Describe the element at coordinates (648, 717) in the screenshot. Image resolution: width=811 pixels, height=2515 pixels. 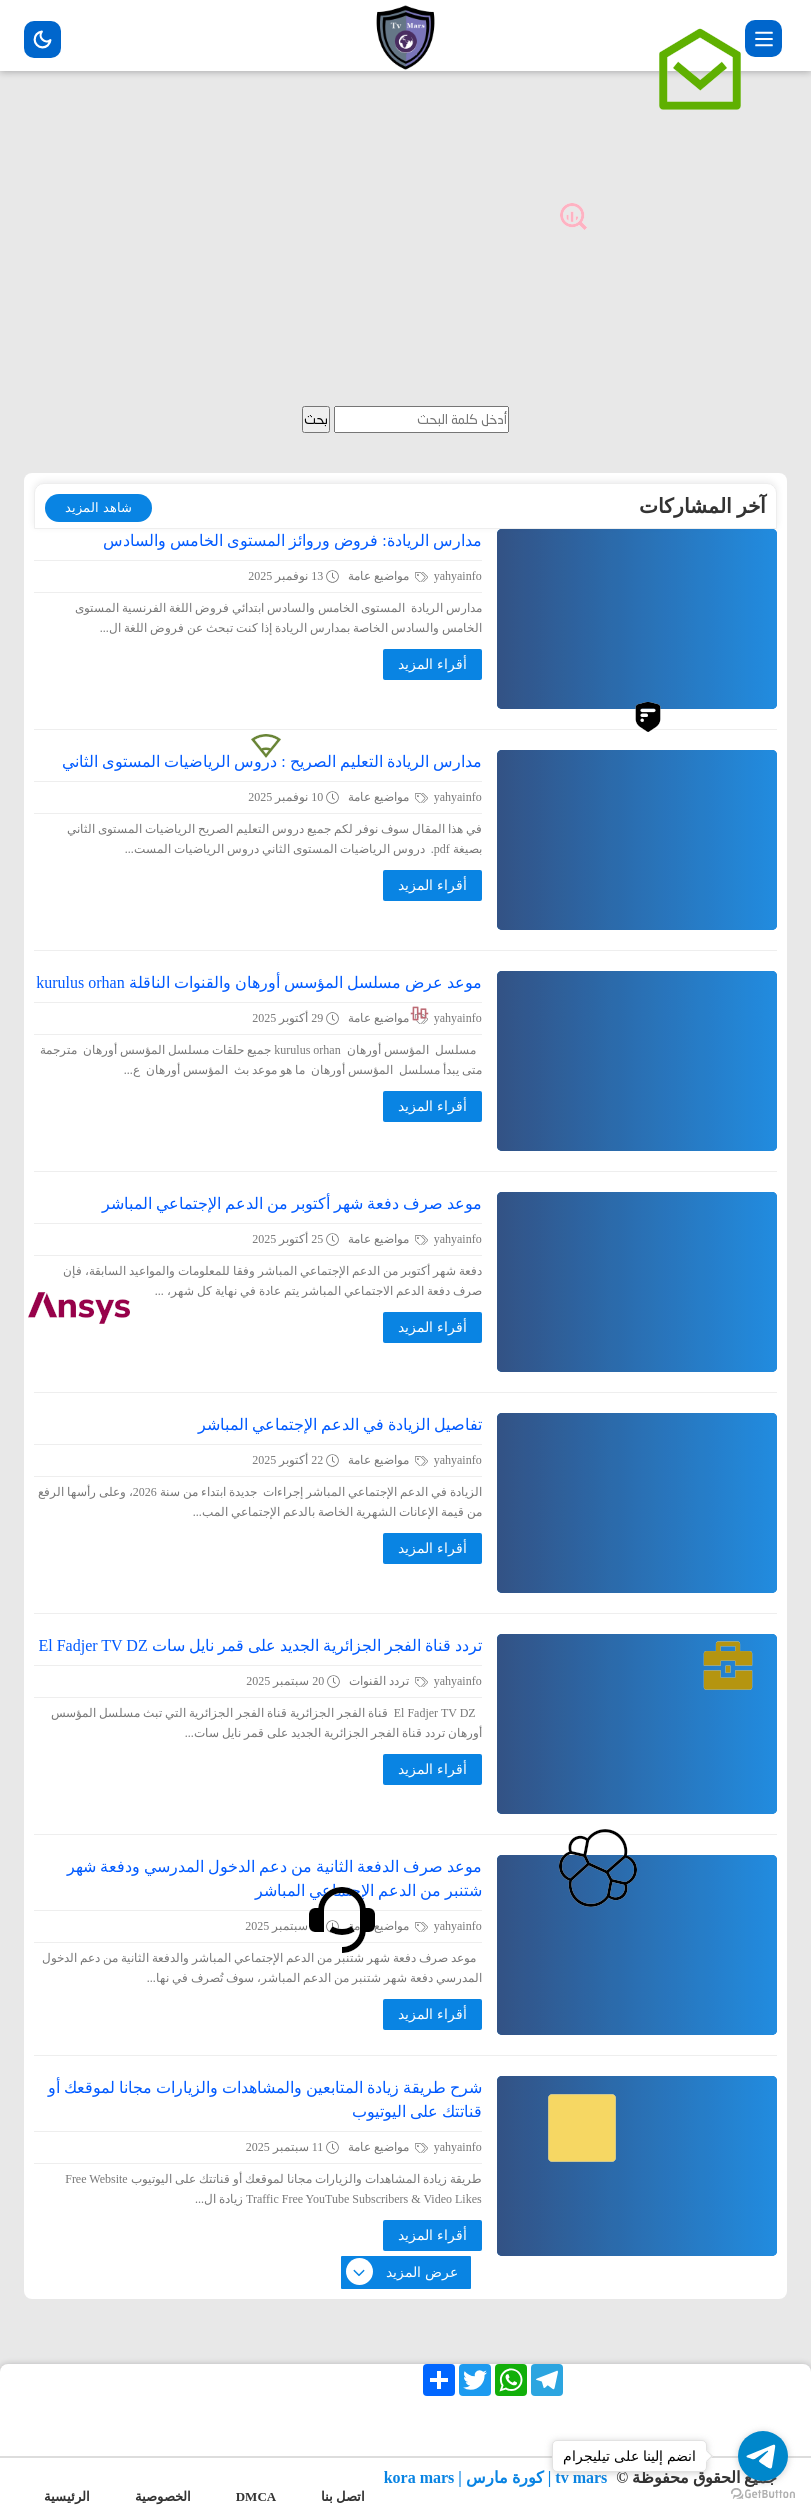
I see `open 2FAS authenticator app` at that location.